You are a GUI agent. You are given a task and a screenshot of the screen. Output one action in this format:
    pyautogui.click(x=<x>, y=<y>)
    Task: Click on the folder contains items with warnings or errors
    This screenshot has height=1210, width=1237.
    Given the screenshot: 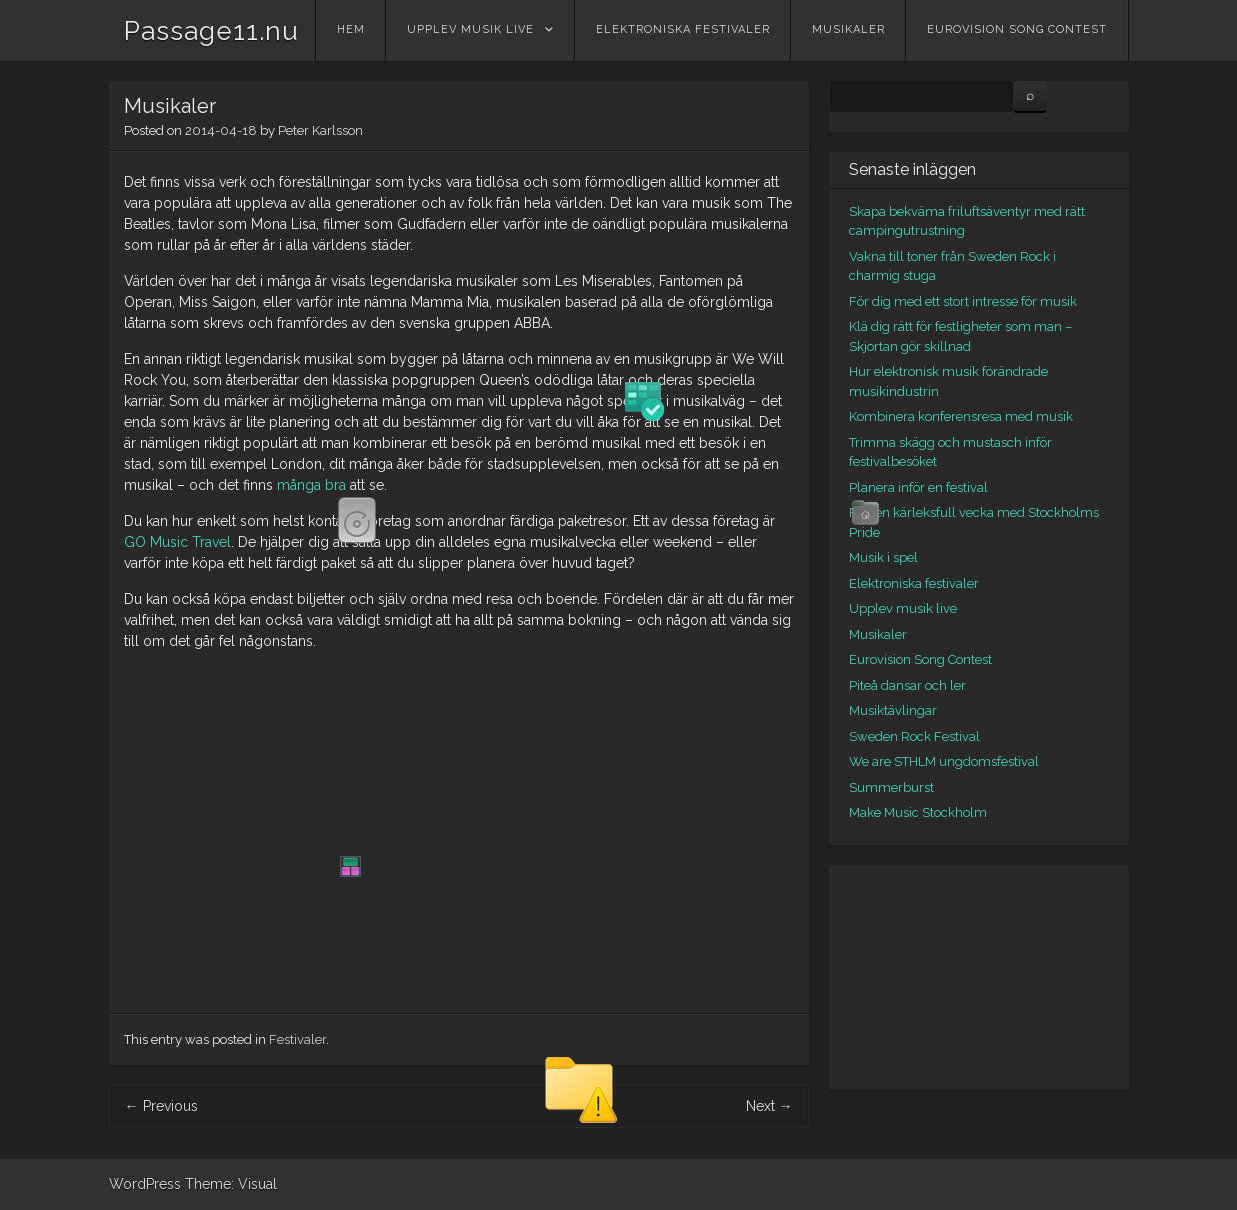 What is the action you would take?
    pyautogui.click(x=579, y=1085)
    